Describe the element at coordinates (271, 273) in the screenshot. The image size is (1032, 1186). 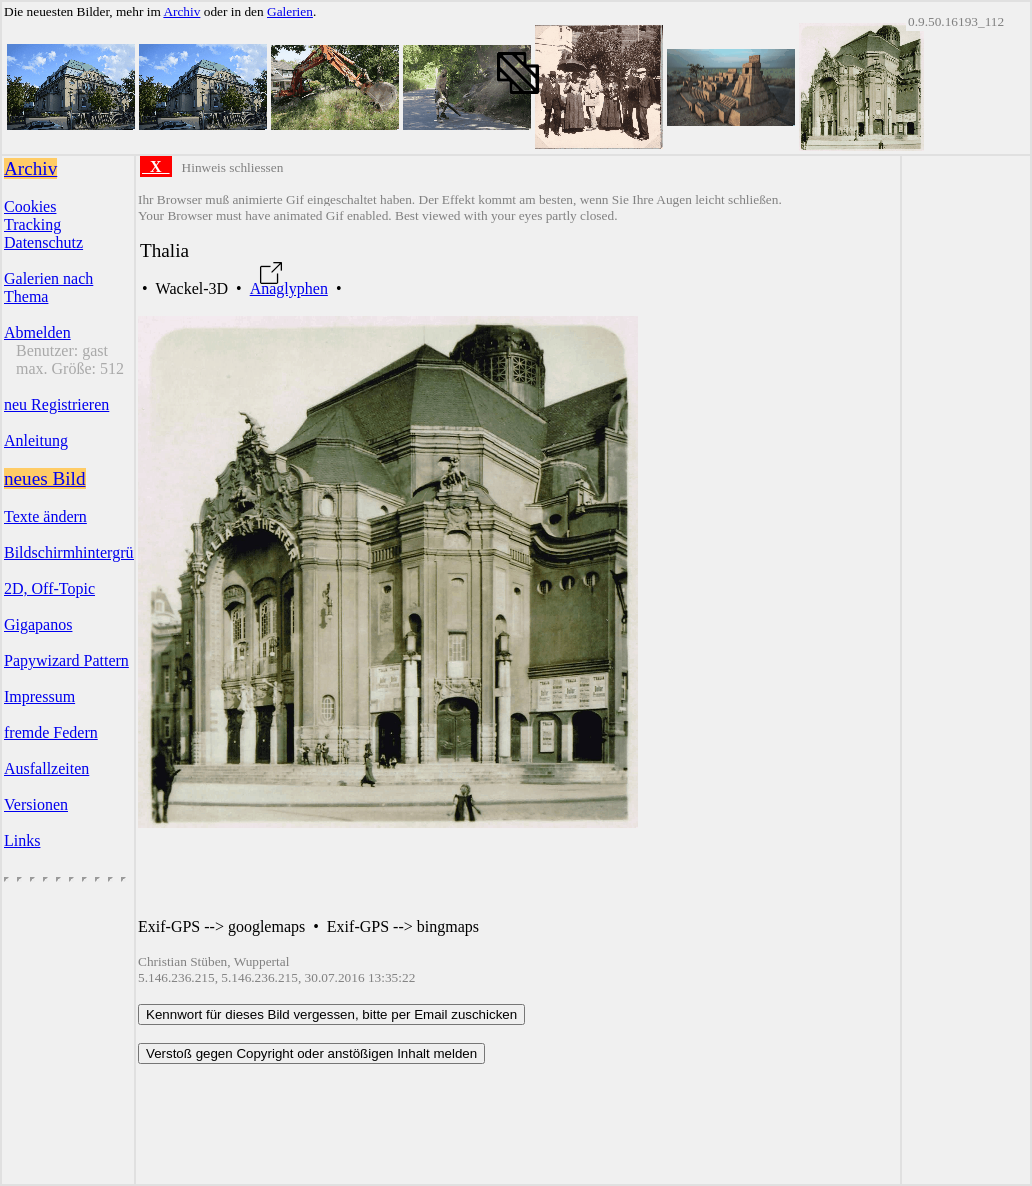
I see `open link in a new window or tab` at that location.